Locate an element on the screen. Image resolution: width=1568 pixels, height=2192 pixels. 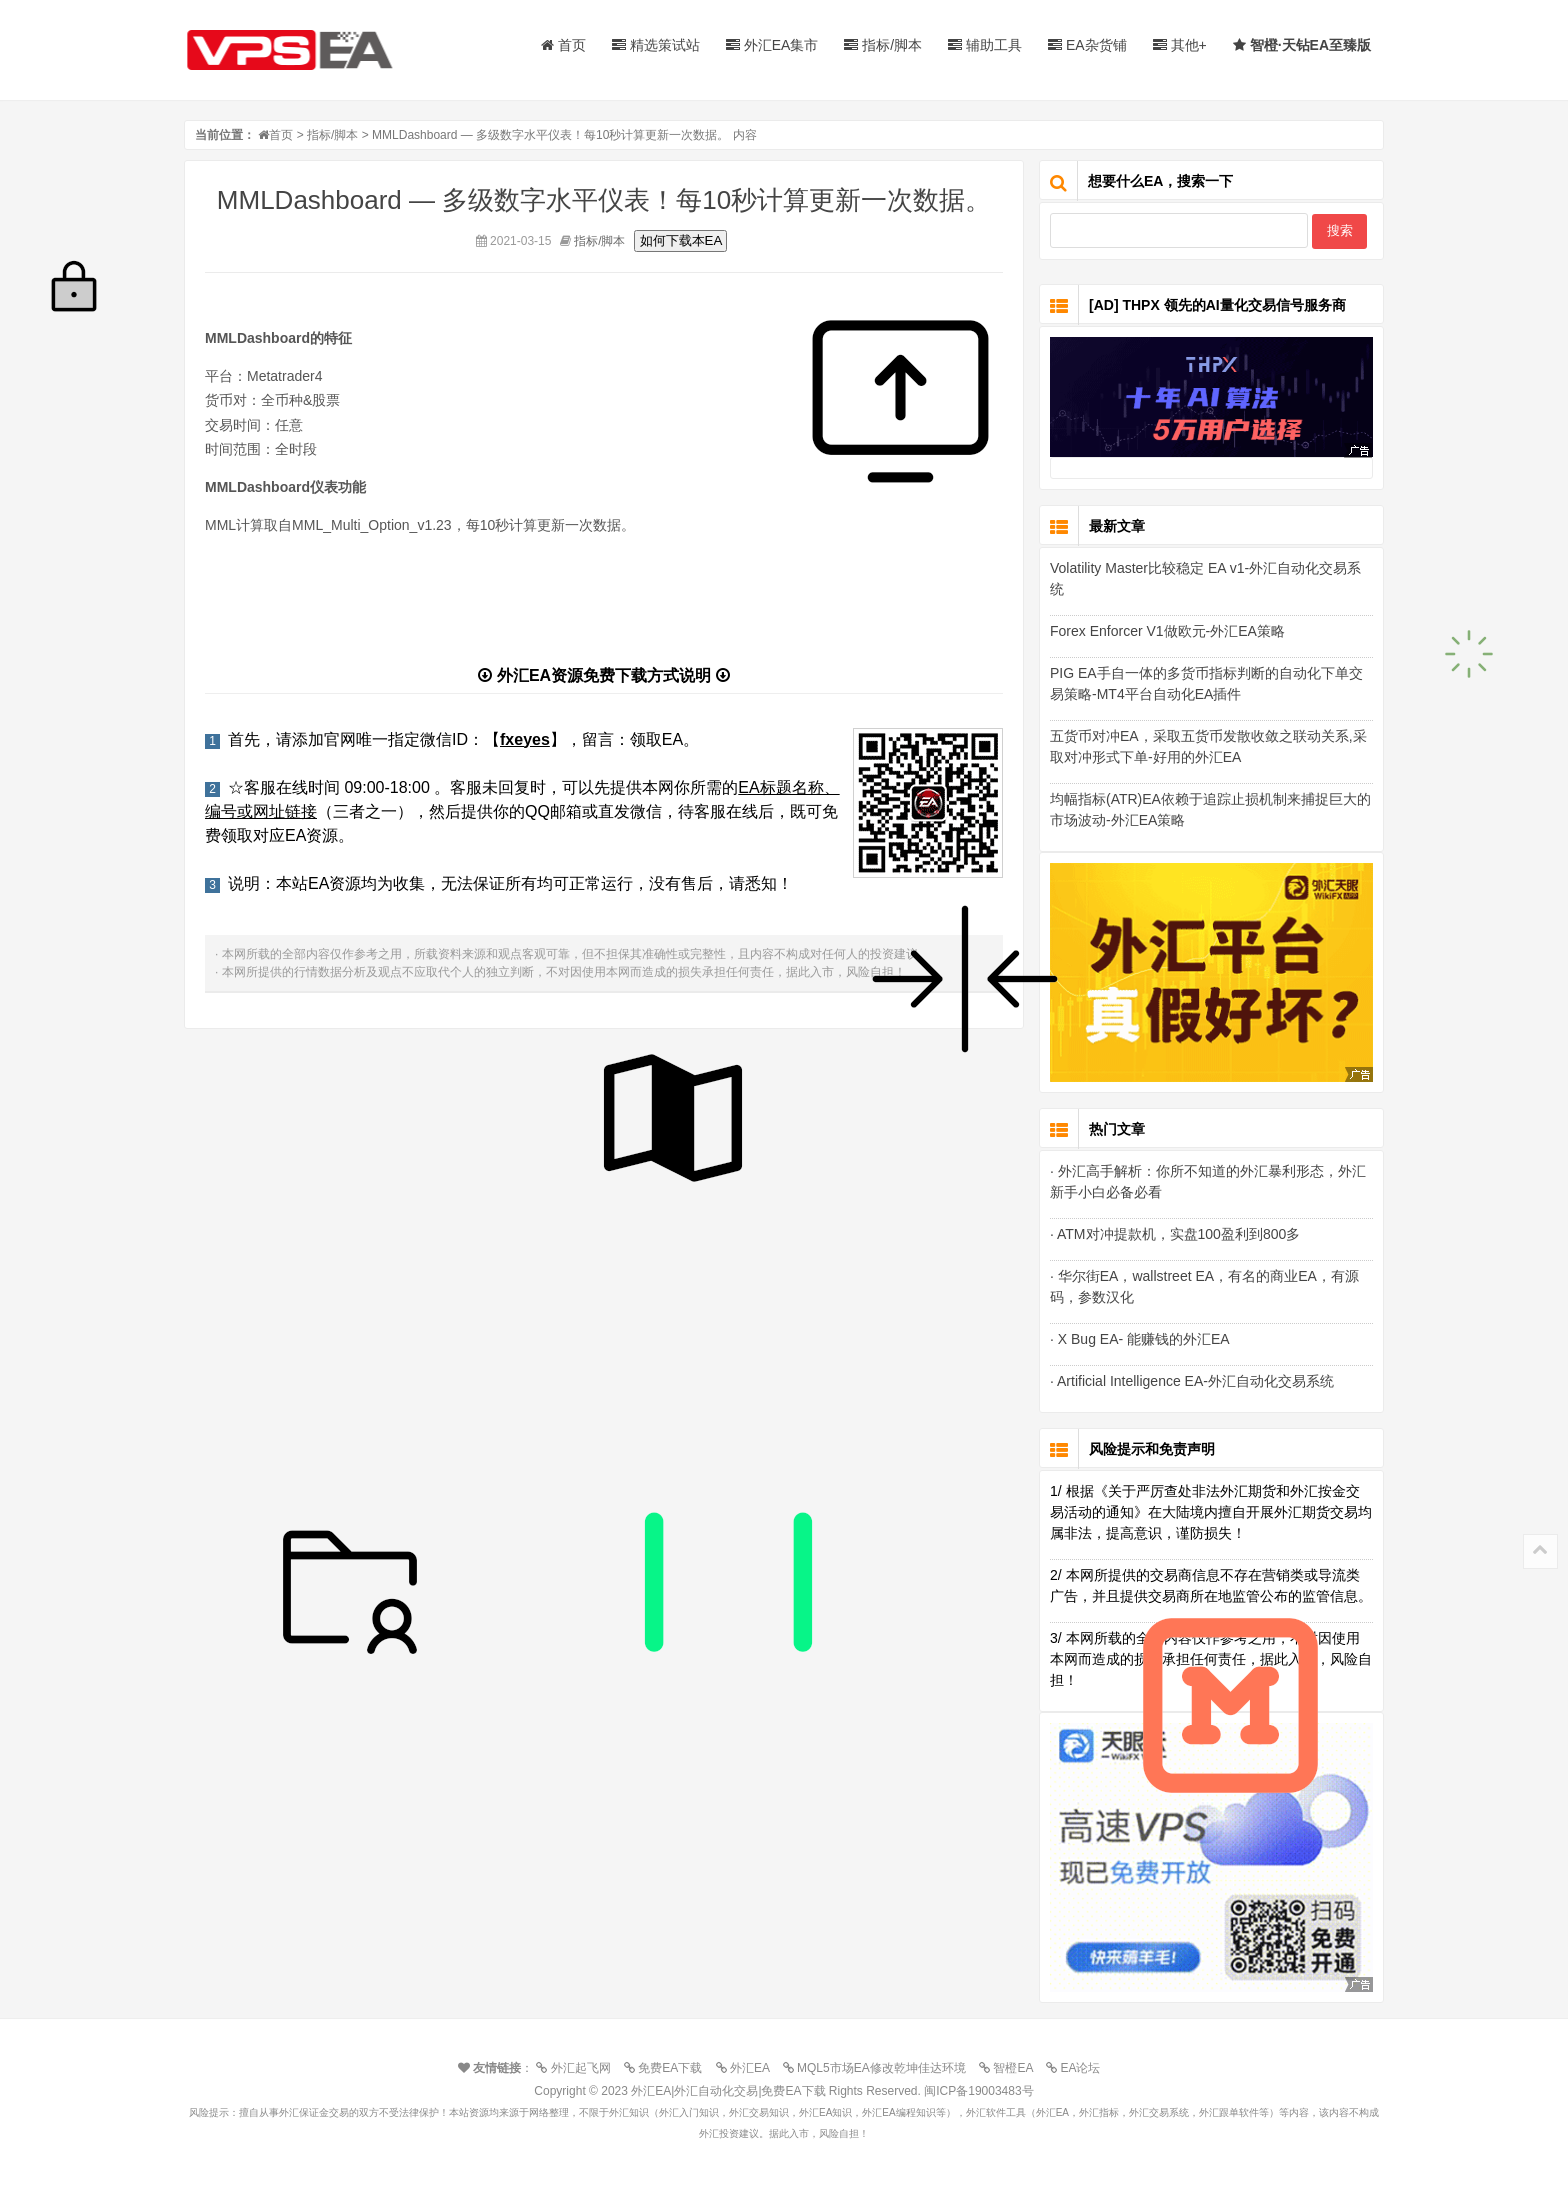
open Medium app is located at coordinates (1230, 1705).